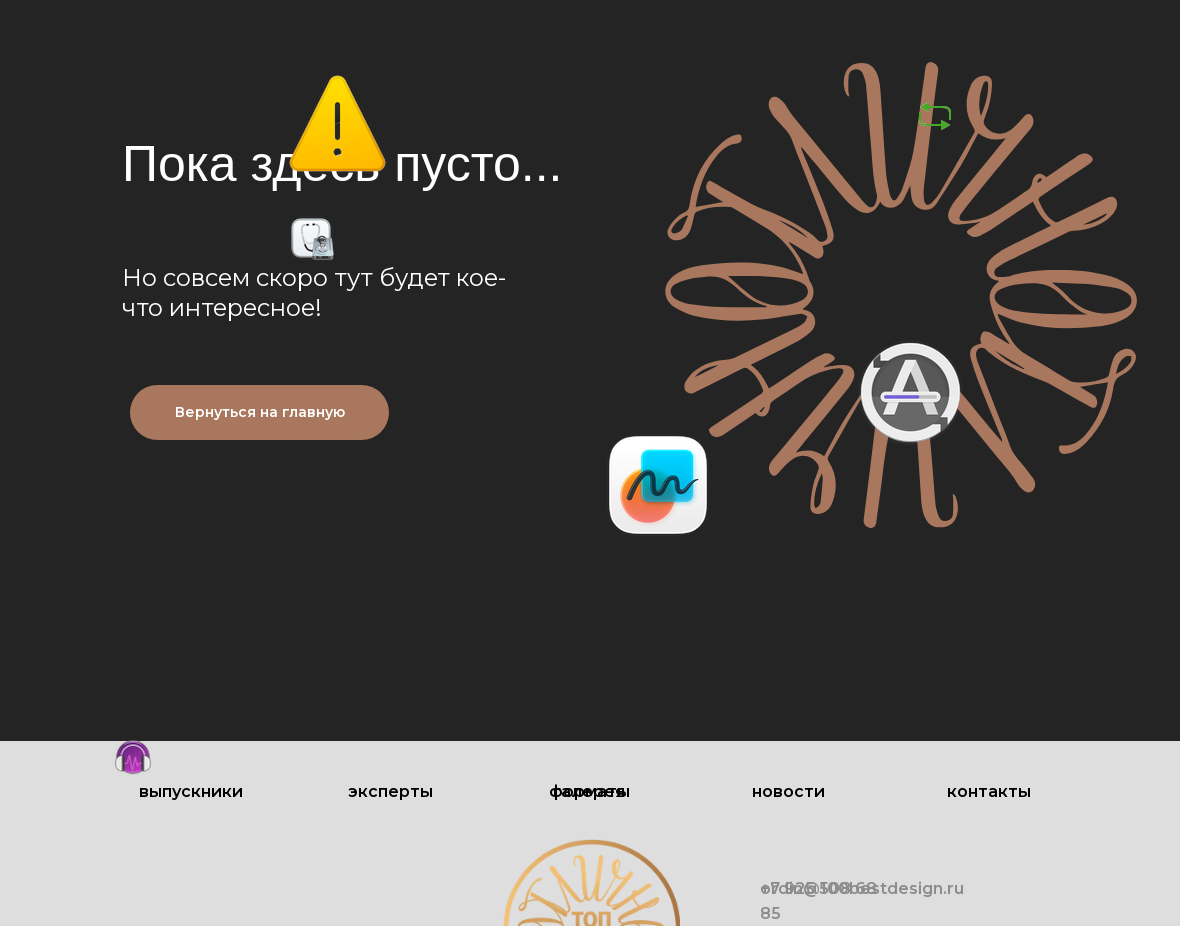  What do you see at coordinates (935, 116) in the screenshot?
I see `sync or refresh email messages` at bounding box center [935, 116].